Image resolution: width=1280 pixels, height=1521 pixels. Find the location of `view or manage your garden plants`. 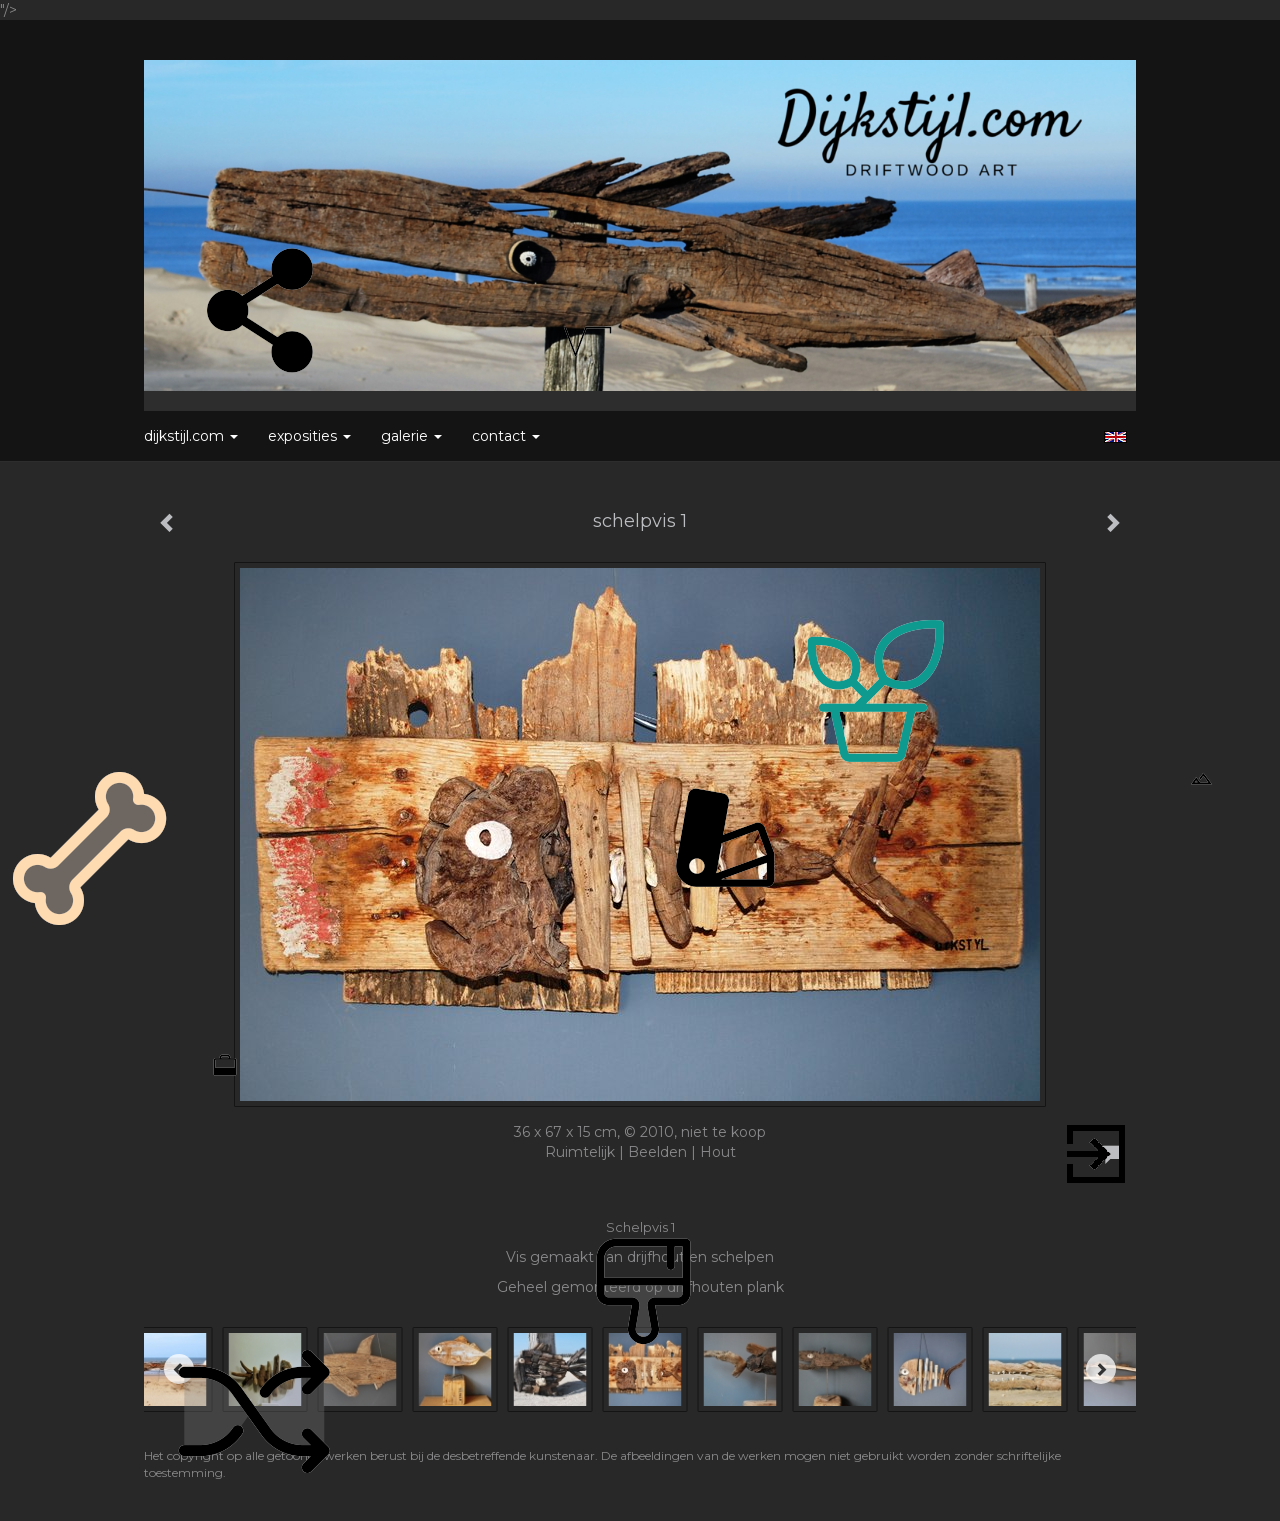

view or manage your garden plants is located at coordinates (873, 691).